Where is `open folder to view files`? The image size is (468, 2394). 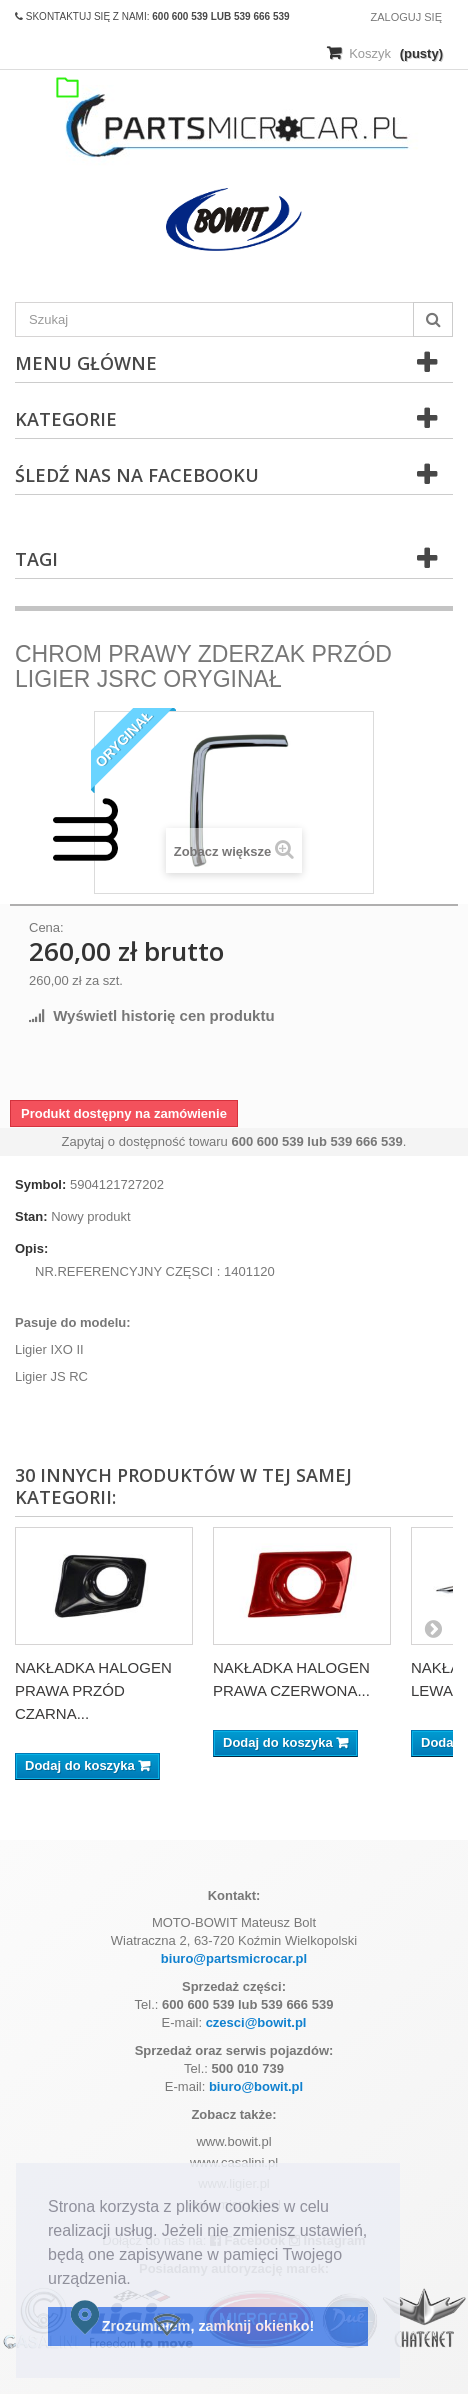 open folder to view files is located at coordinates (67, 87).